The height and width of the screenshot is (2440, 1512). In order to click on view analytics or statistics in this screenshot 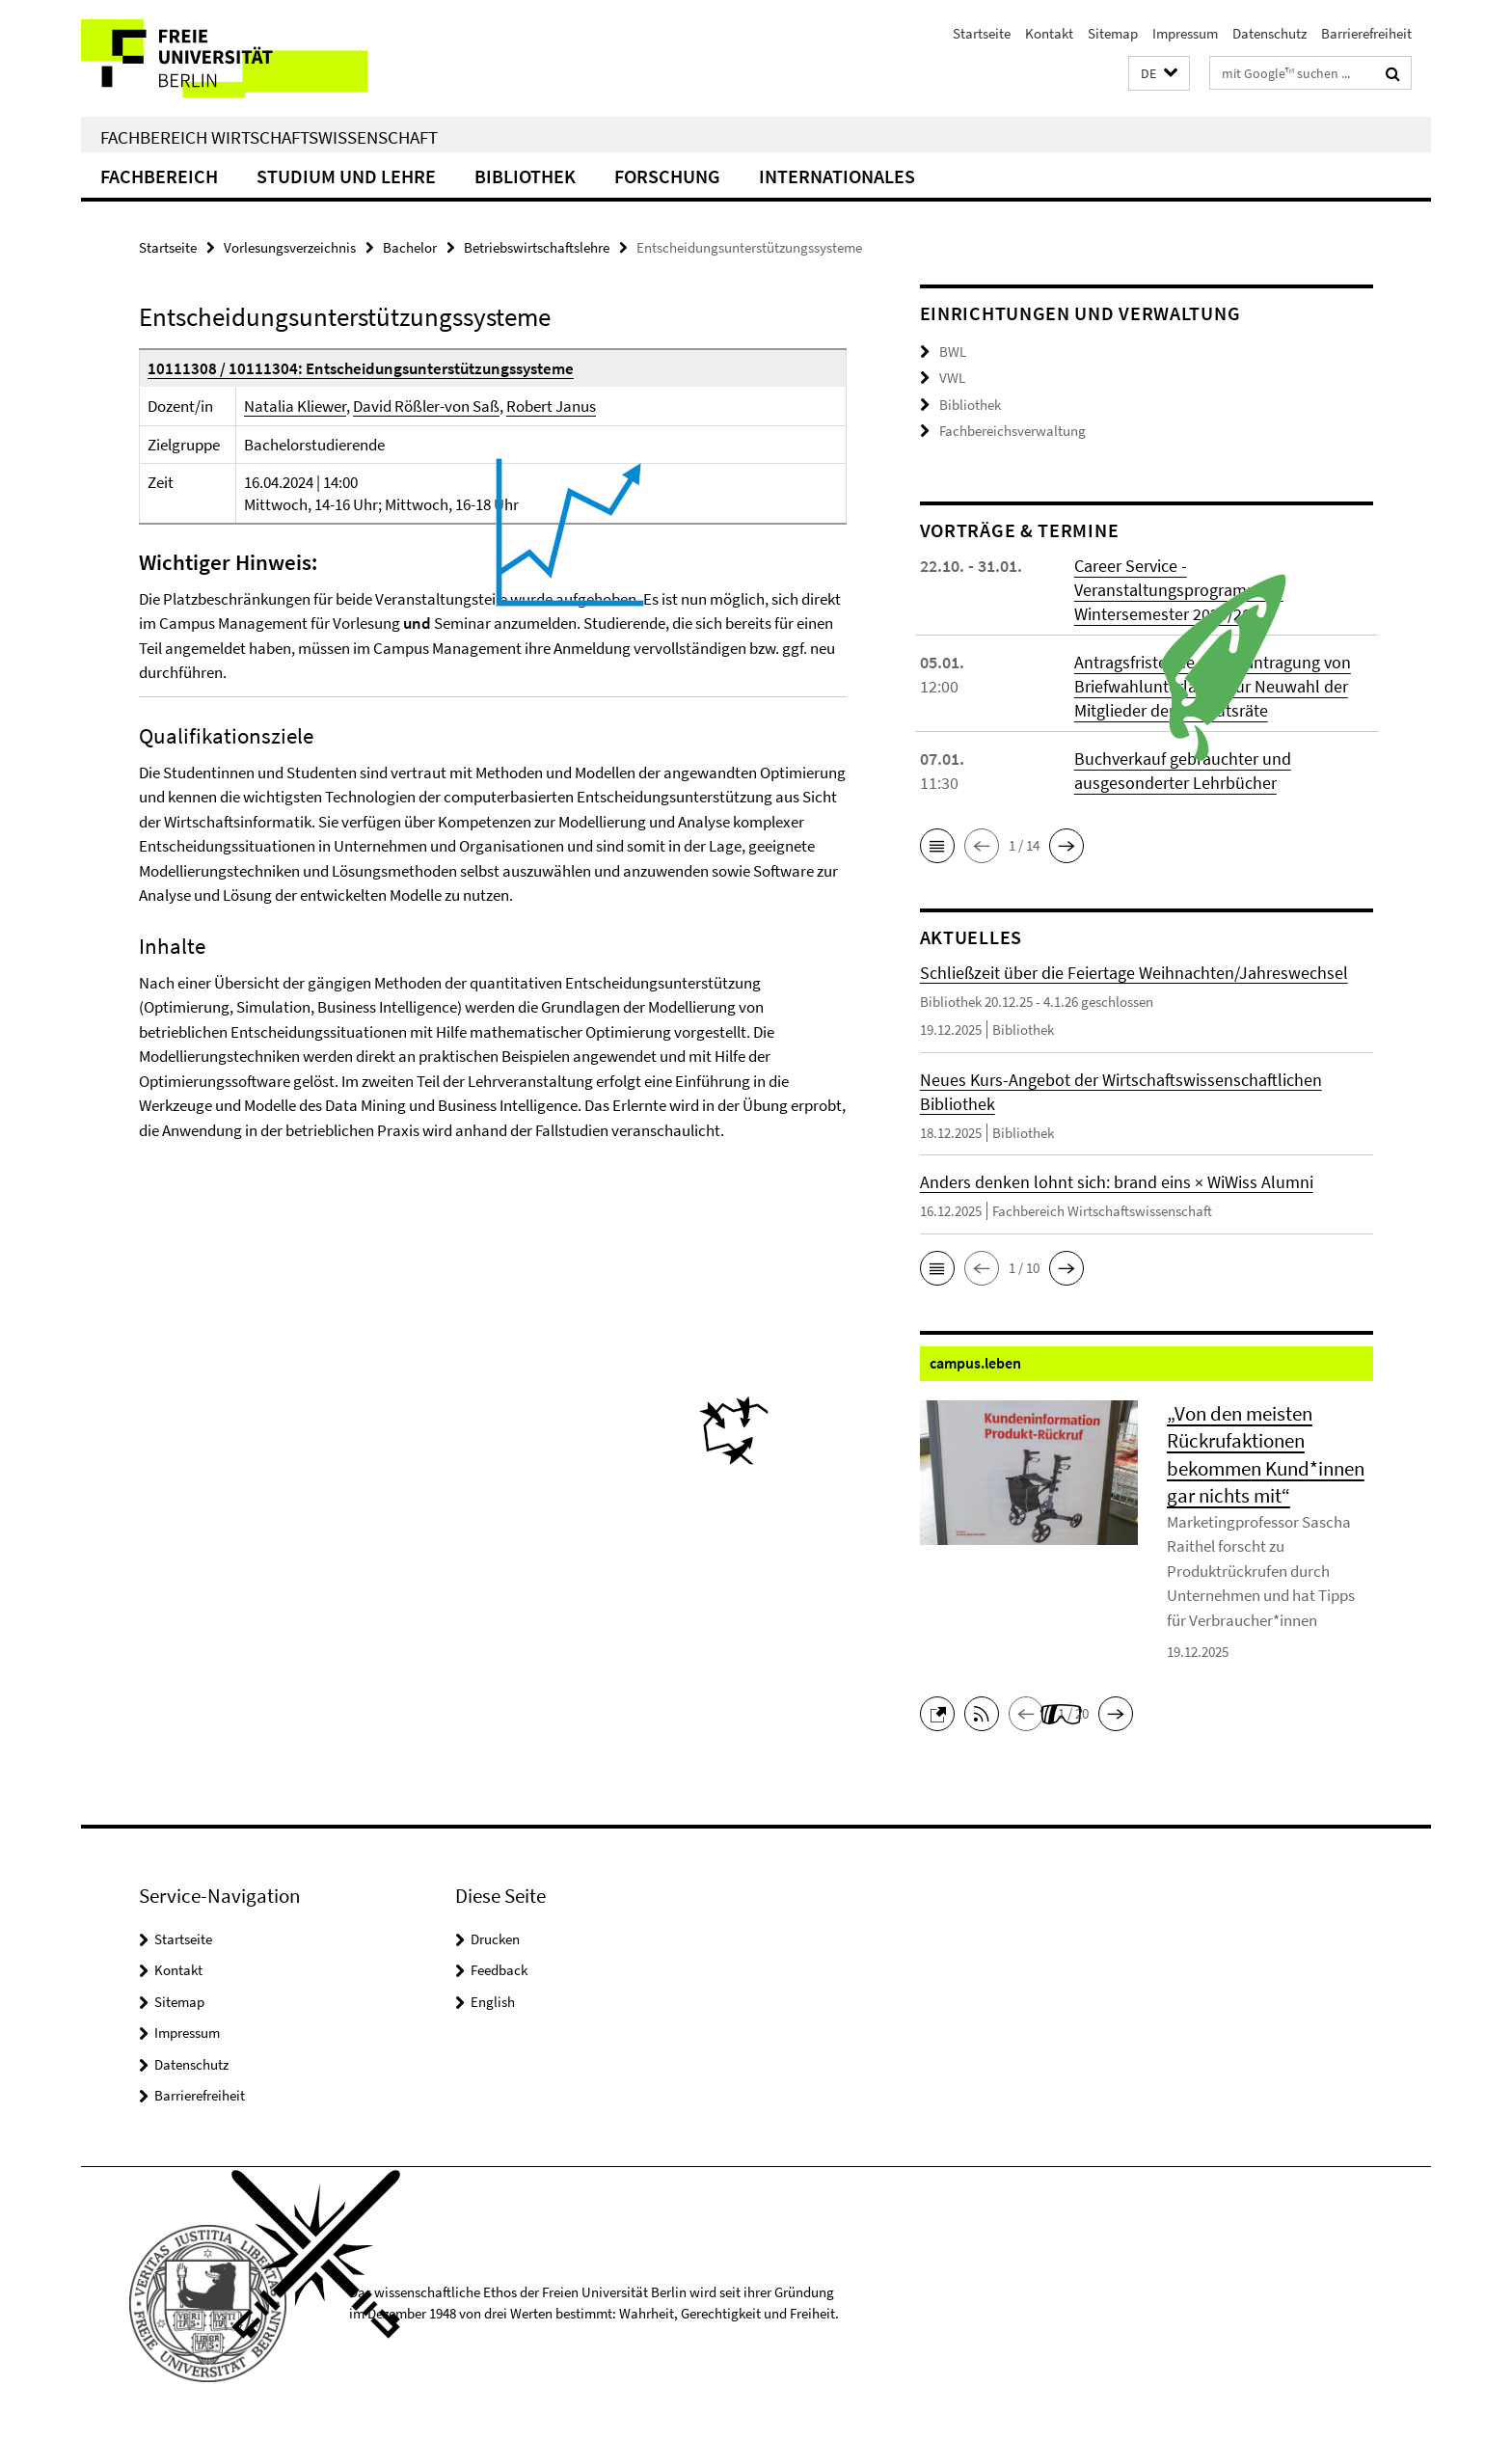, I will do `click(570, 532)`.